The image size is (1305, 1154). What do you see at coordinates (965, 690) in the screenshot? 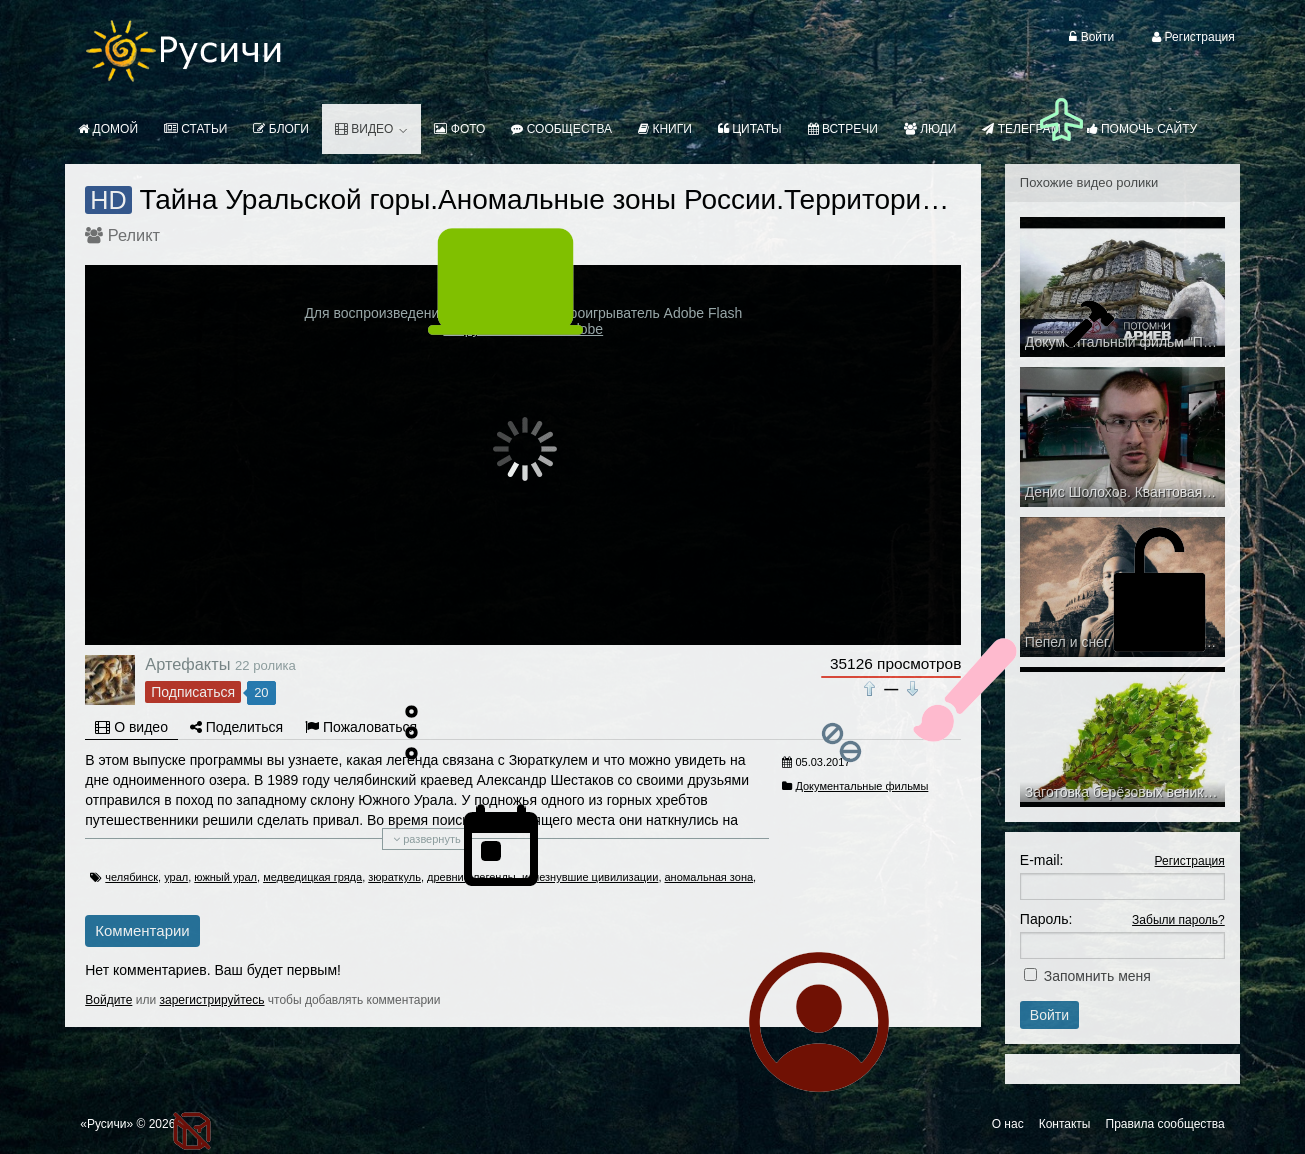
I see `access drawing or painting tools` at bounding box center [965, 690].